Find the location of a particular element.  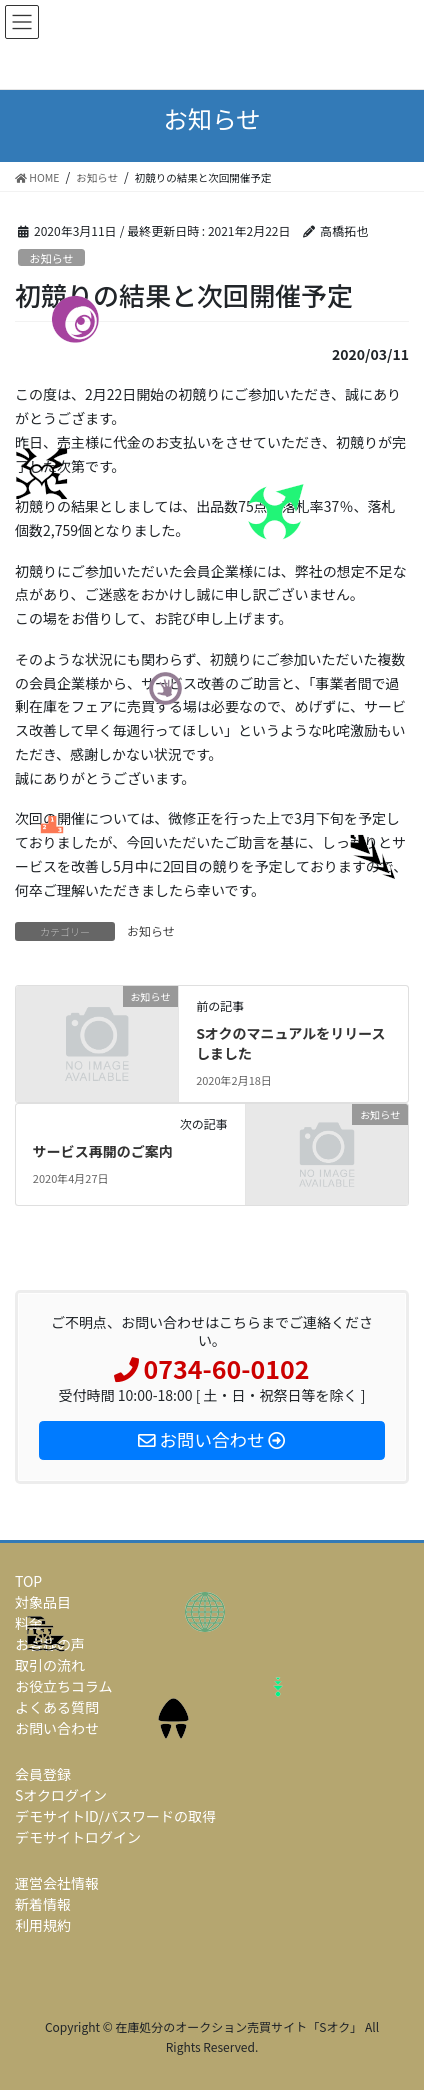

toggle visibility or show/hide content is located at coordinates (75, 319).